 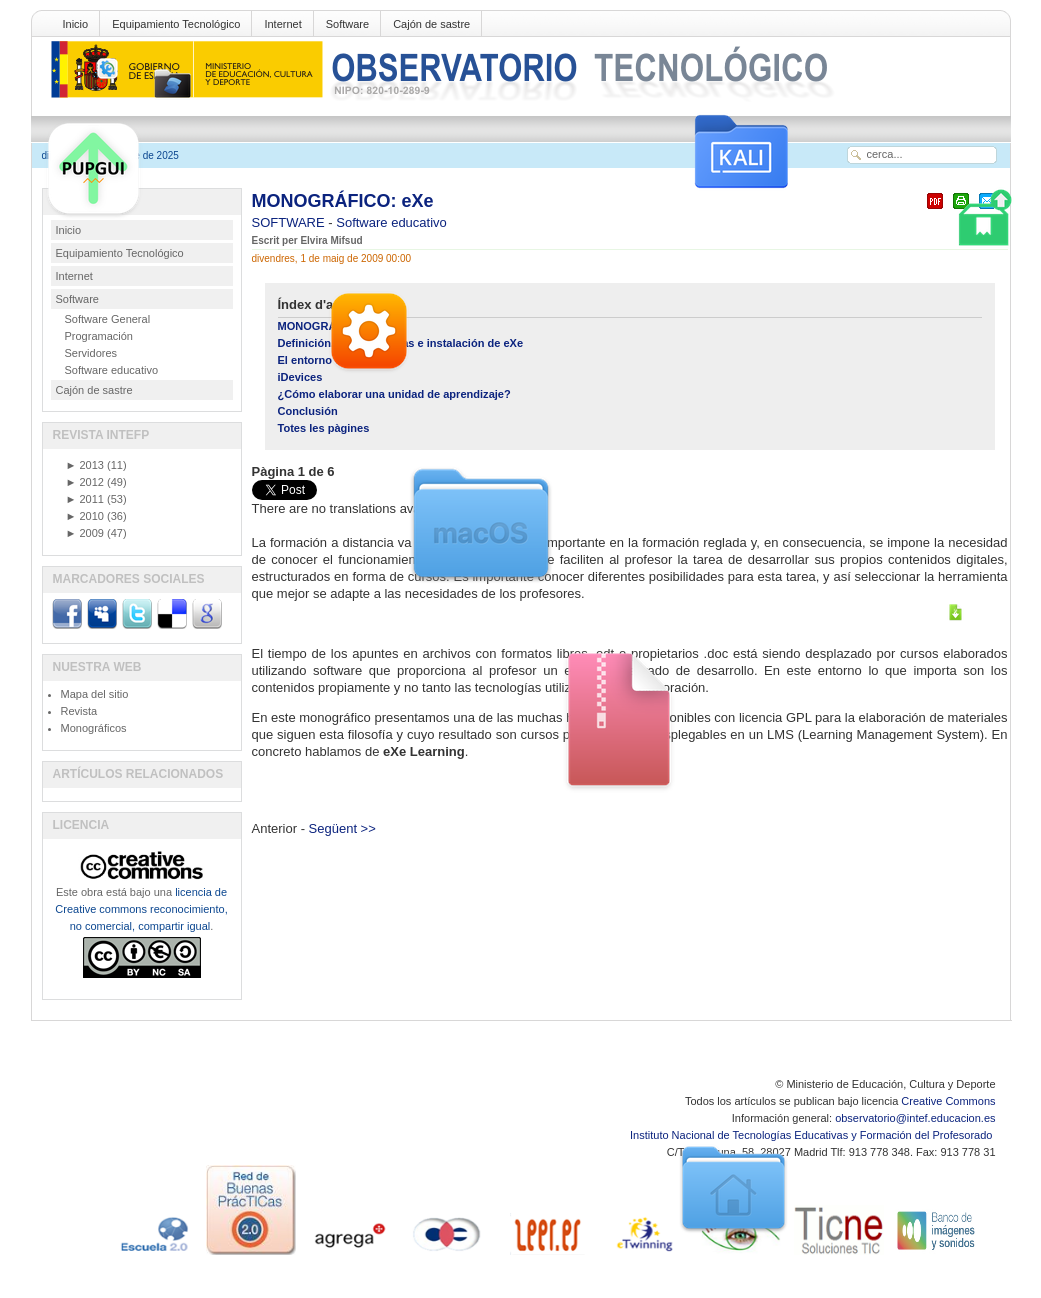 I want to click on open aptana studio IDE, so click(x=369, y=331).